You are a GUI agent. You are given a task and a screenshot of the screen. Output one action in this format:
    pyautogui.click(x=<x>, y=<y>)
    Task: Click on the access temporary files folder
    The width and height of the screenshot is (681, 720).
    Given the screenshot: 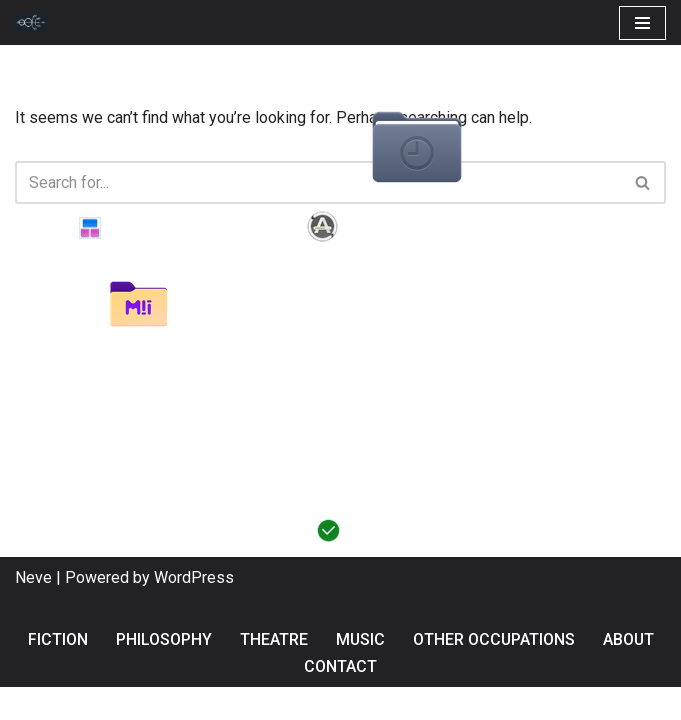 What is the action you would take?
    pyautogui.click(x=417, y=147)
    